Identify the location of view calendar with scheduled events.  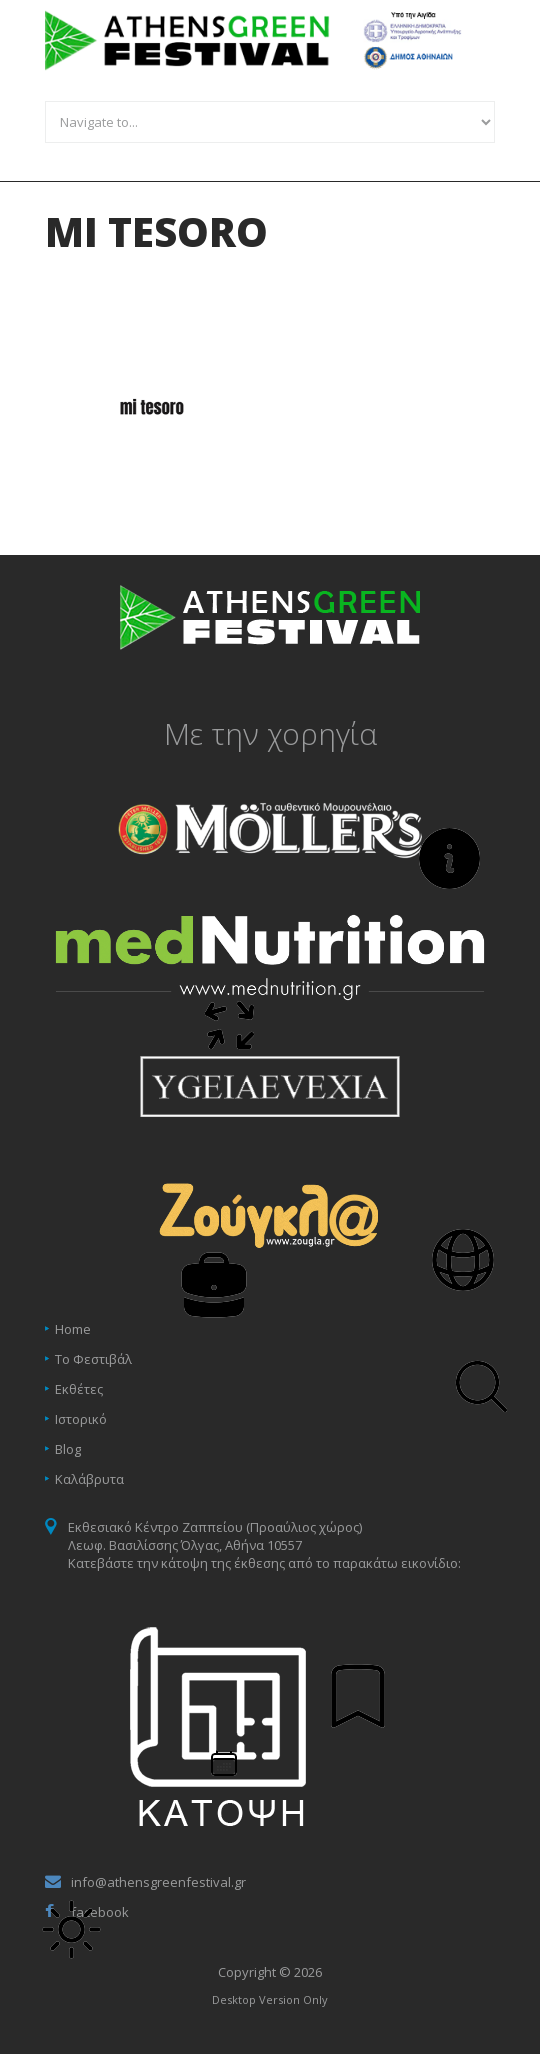
(224, 1763).